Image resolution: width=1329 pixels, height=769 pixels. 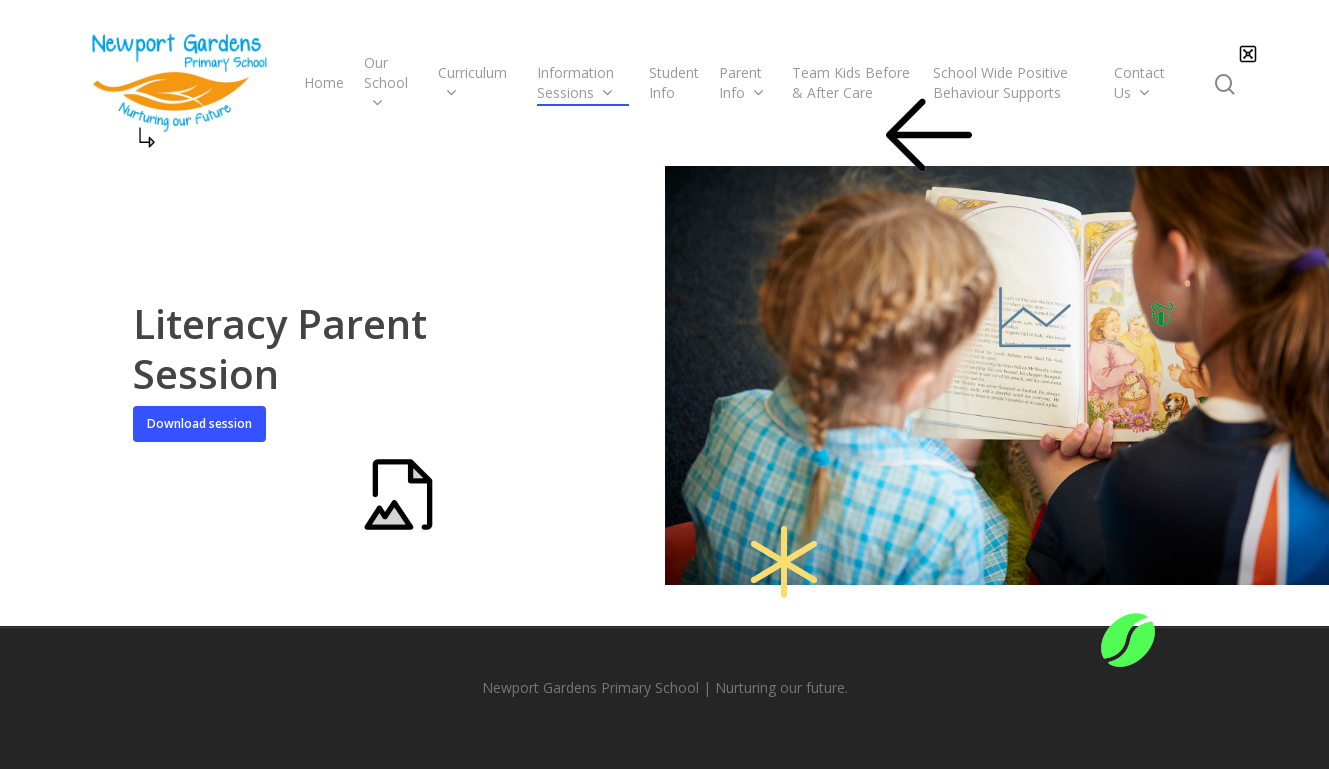 I want to click on go back to the previous screen, so click(x=929, y=135).